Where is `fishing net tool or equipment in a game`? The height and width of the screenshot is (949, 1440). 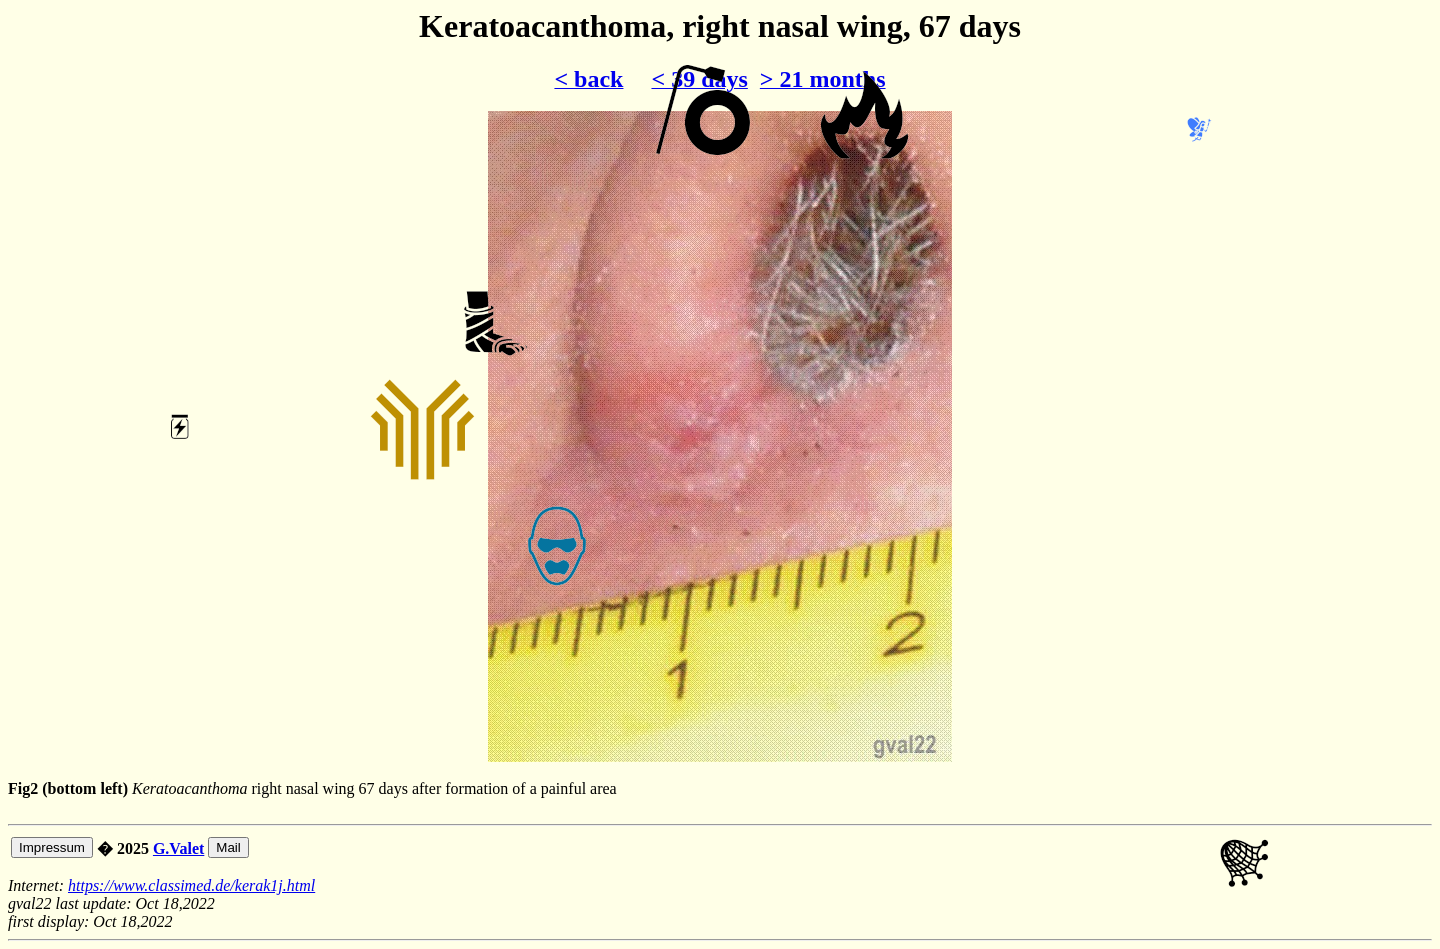
fishing net tool or equipment in a game is located at coordinates (1244, 863).